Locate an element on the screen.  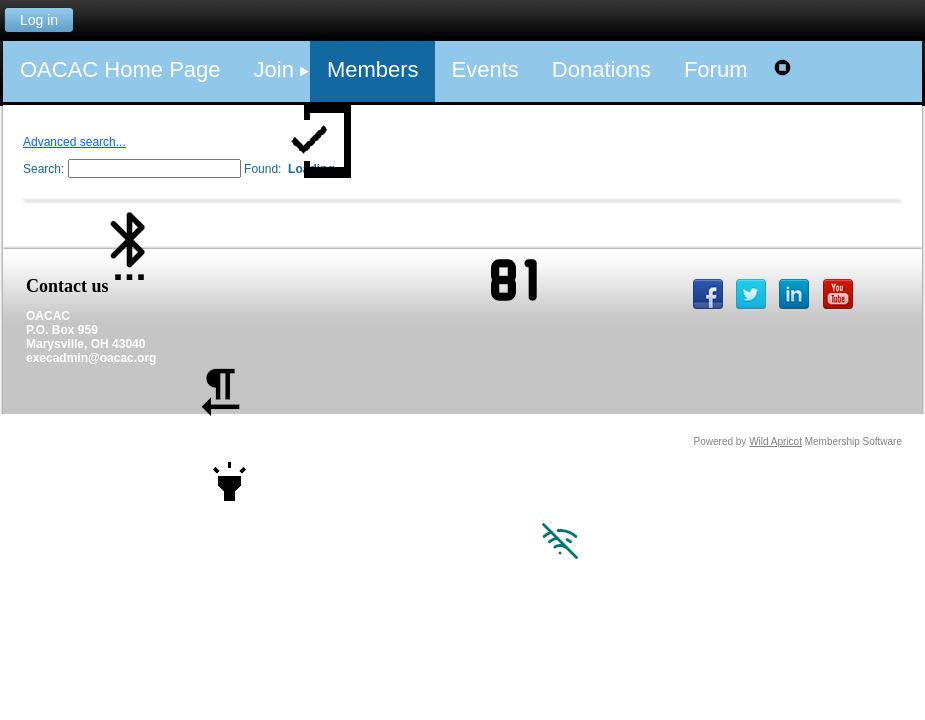
stop playback is located at coordinates (782, 67).